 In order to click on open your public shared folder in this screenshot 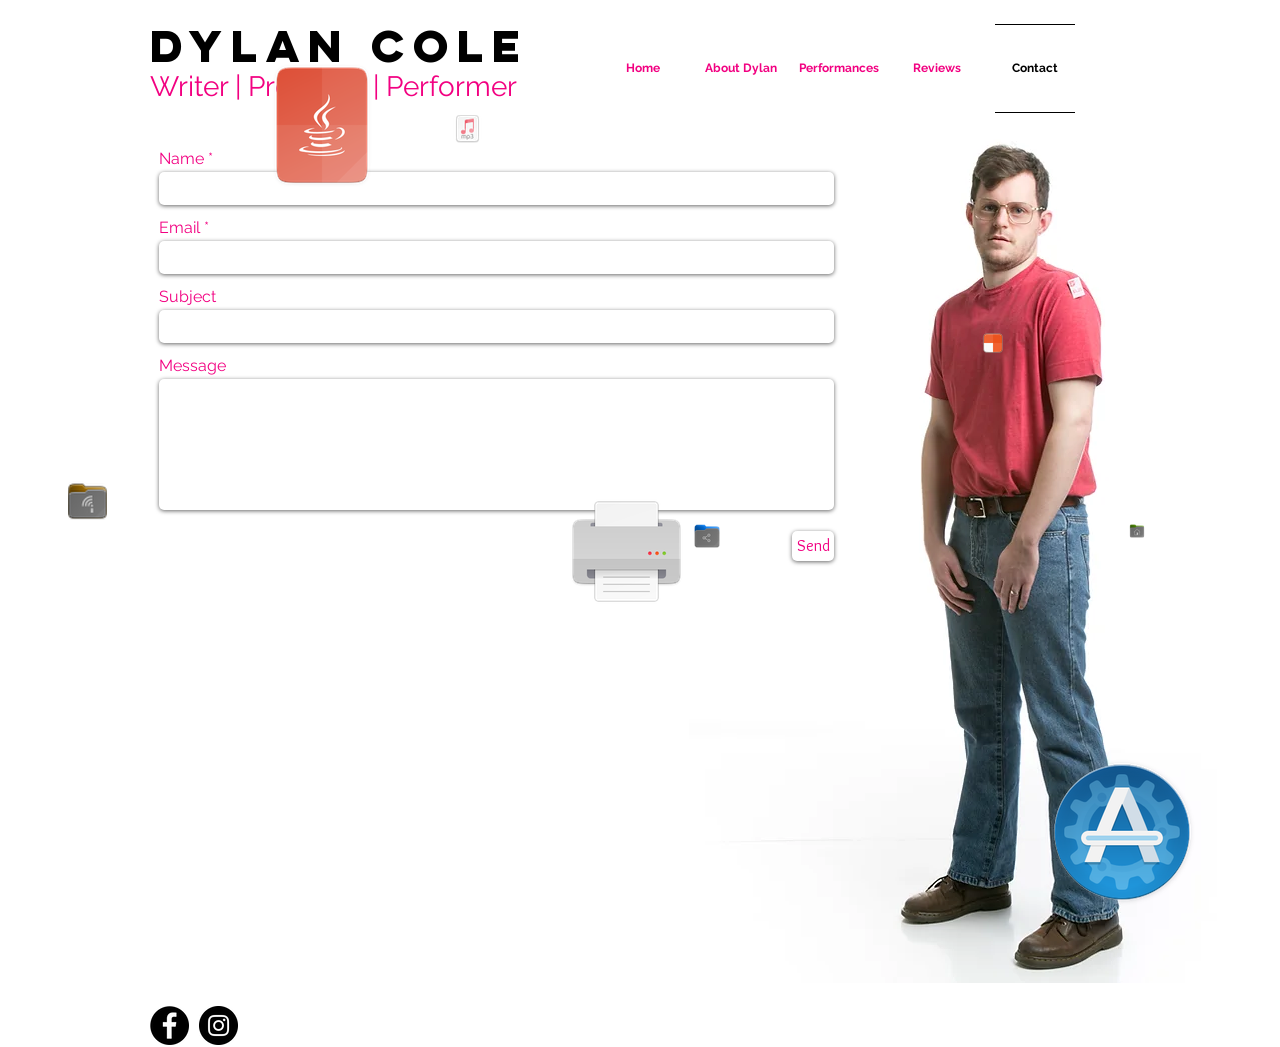, I will do `click(707, 536)`.